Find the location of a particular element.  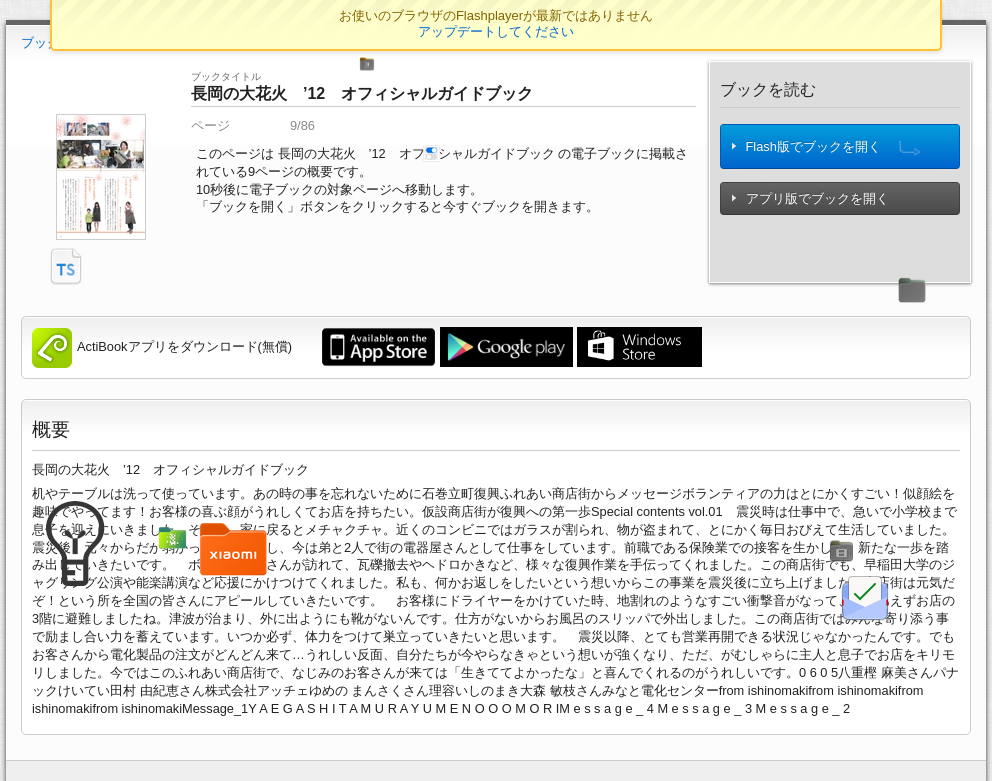

open templates folder is located at coordinates (367, 64).